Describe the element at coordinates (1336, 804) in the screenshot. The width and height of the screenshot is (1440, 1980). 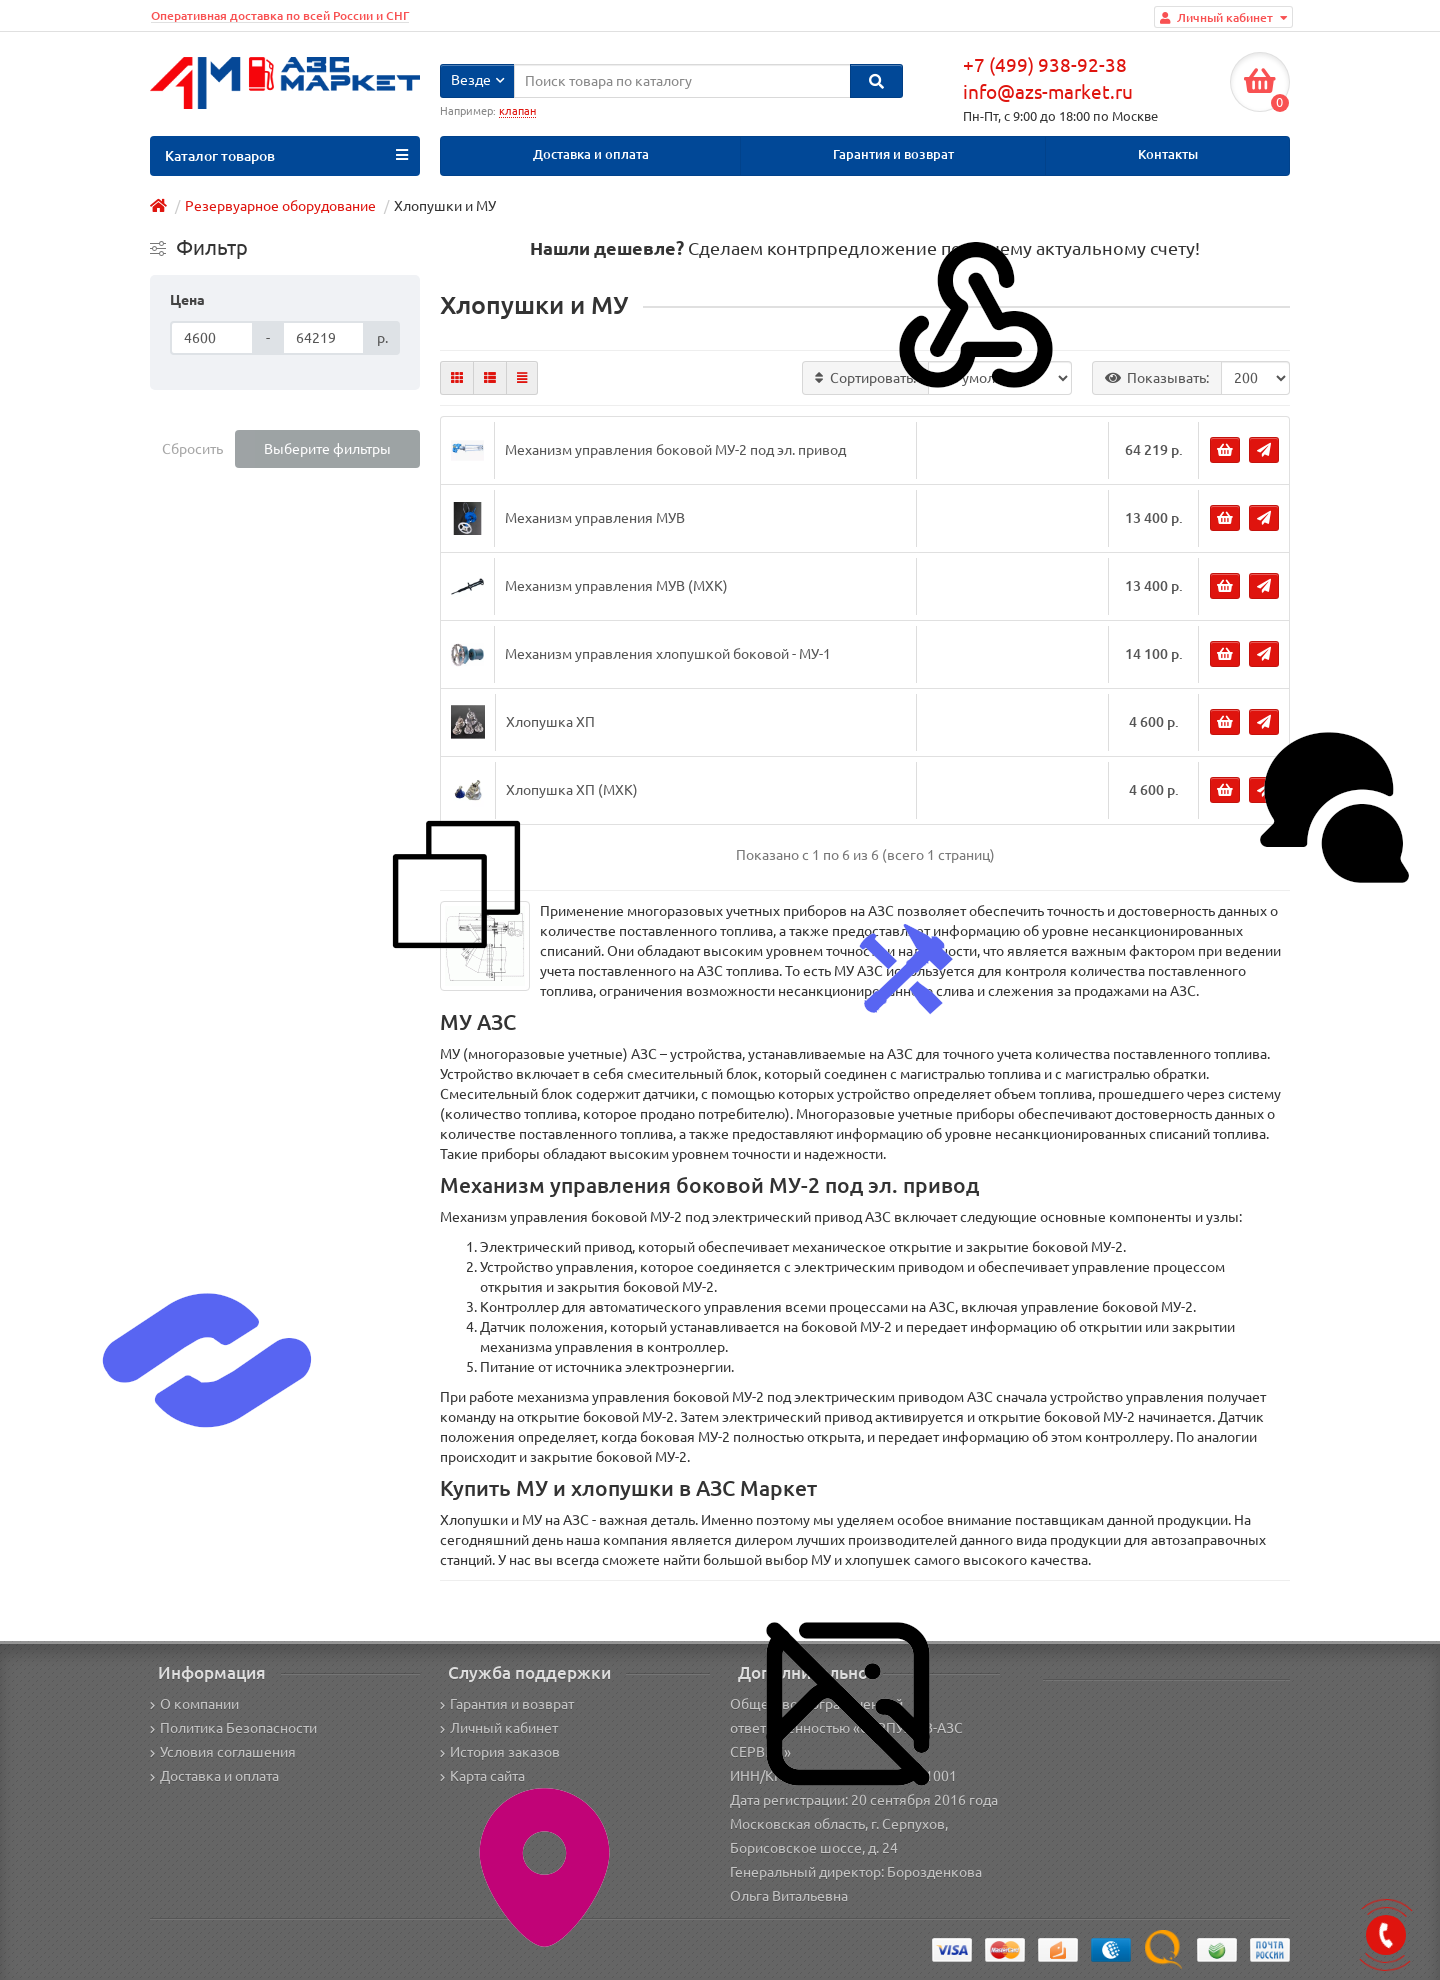
I see `access a forum channel` at that location.